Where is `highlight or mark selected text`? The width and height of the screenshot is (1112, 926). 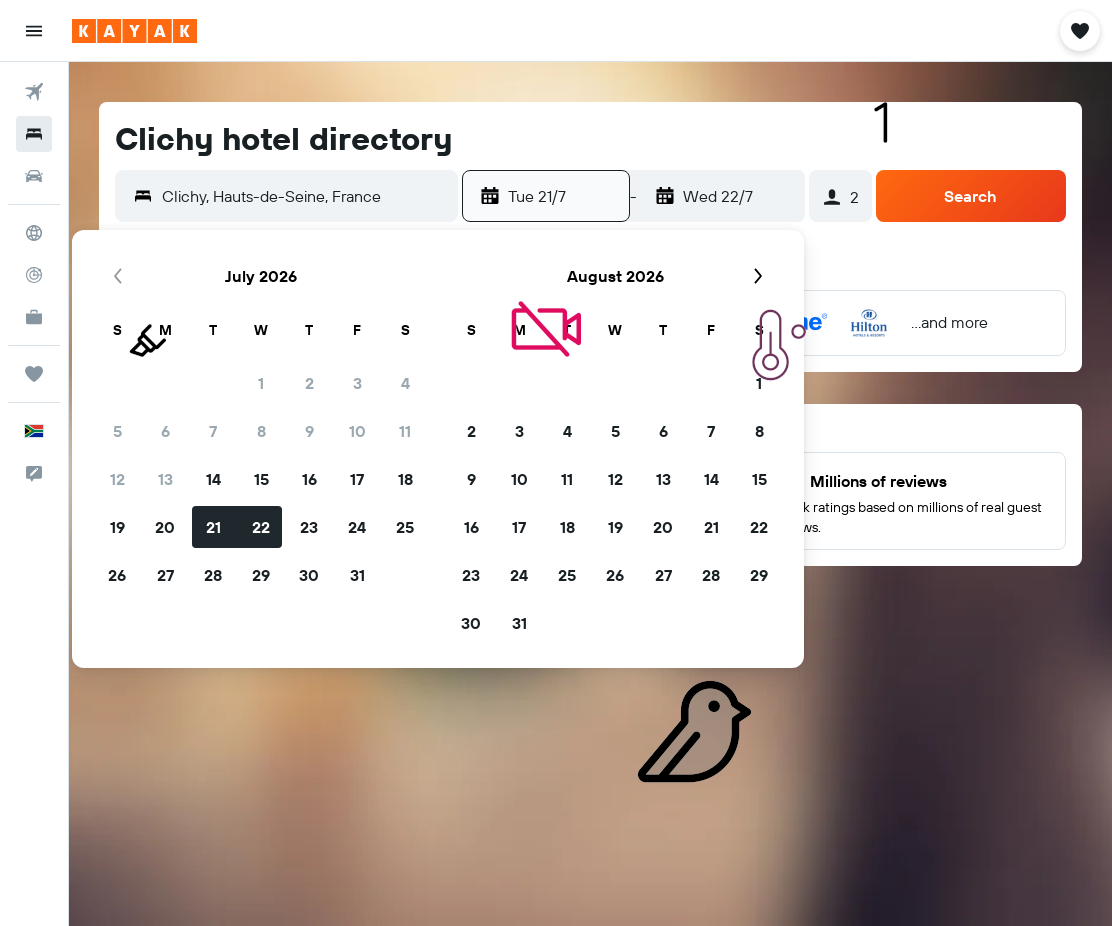
highlight or mark selected text is located at coordinates (147, 342).